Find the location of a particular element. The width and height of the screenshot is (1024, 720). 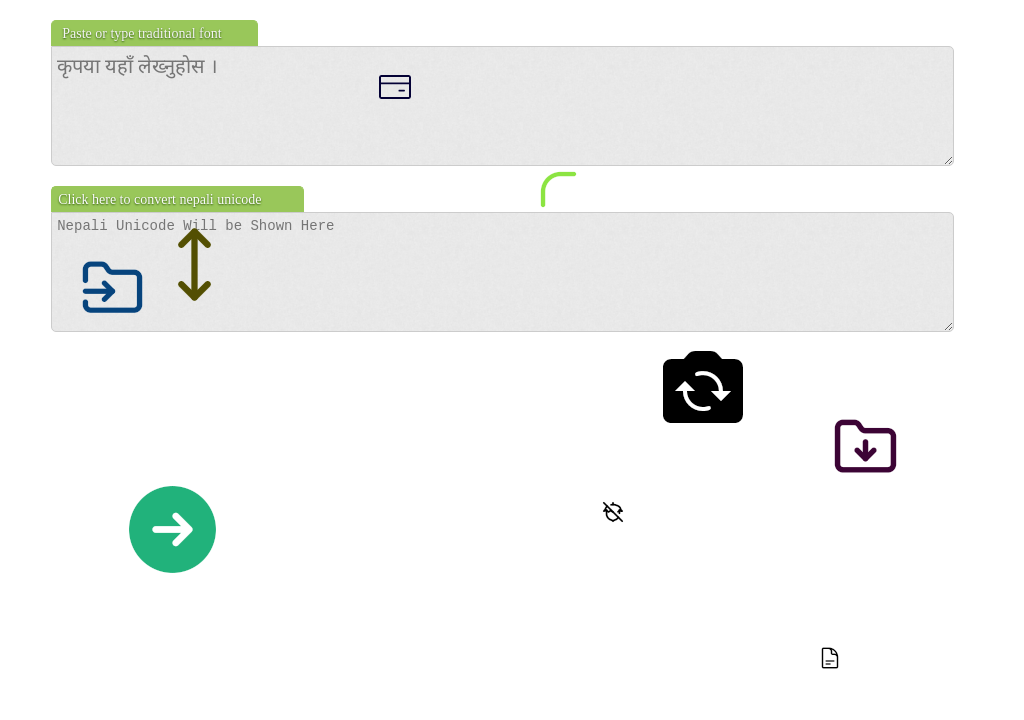

view document details is located at coordinates (830, 658).